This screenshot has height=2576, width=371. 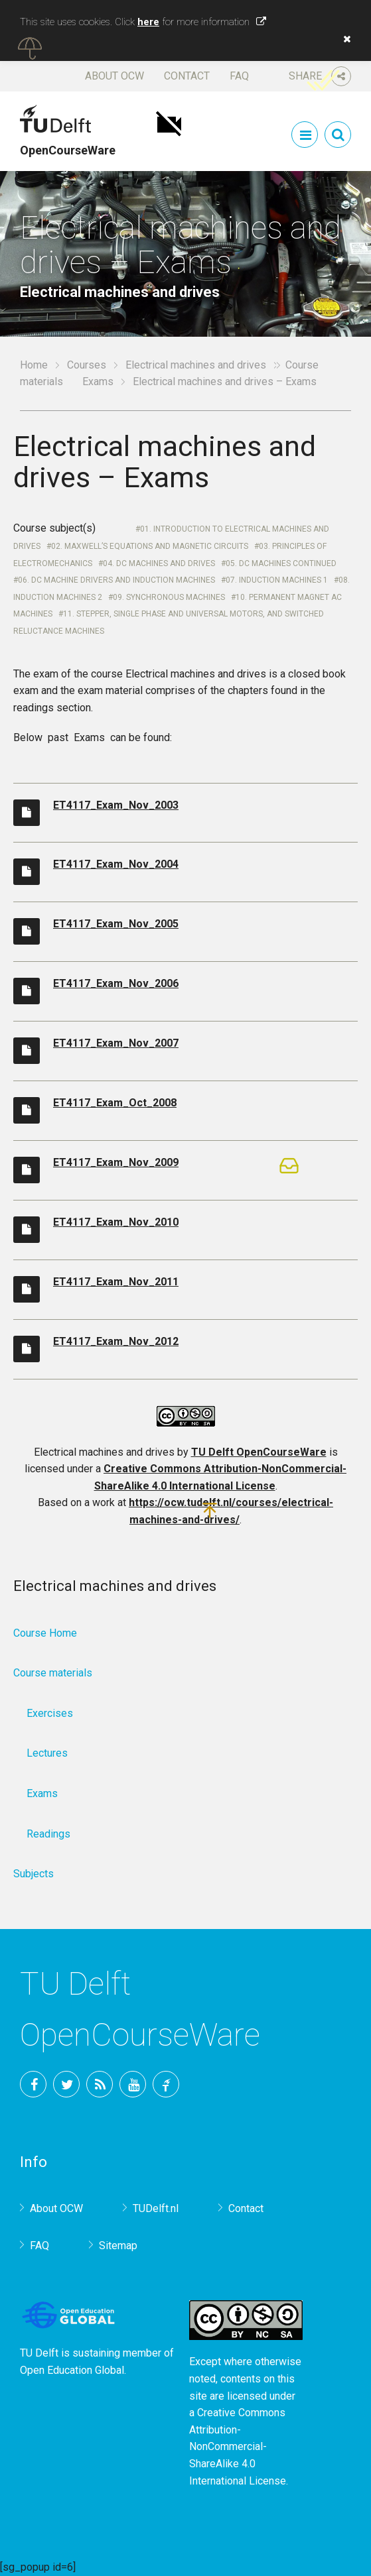 I want to click on indicates message has been read, so click(x=323, y=80).